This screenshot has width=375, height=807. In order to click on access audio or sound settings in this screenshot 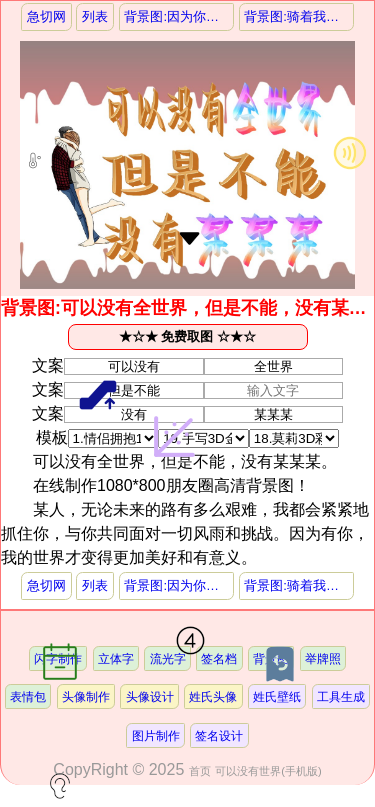, I will do `click(60, 786)`.